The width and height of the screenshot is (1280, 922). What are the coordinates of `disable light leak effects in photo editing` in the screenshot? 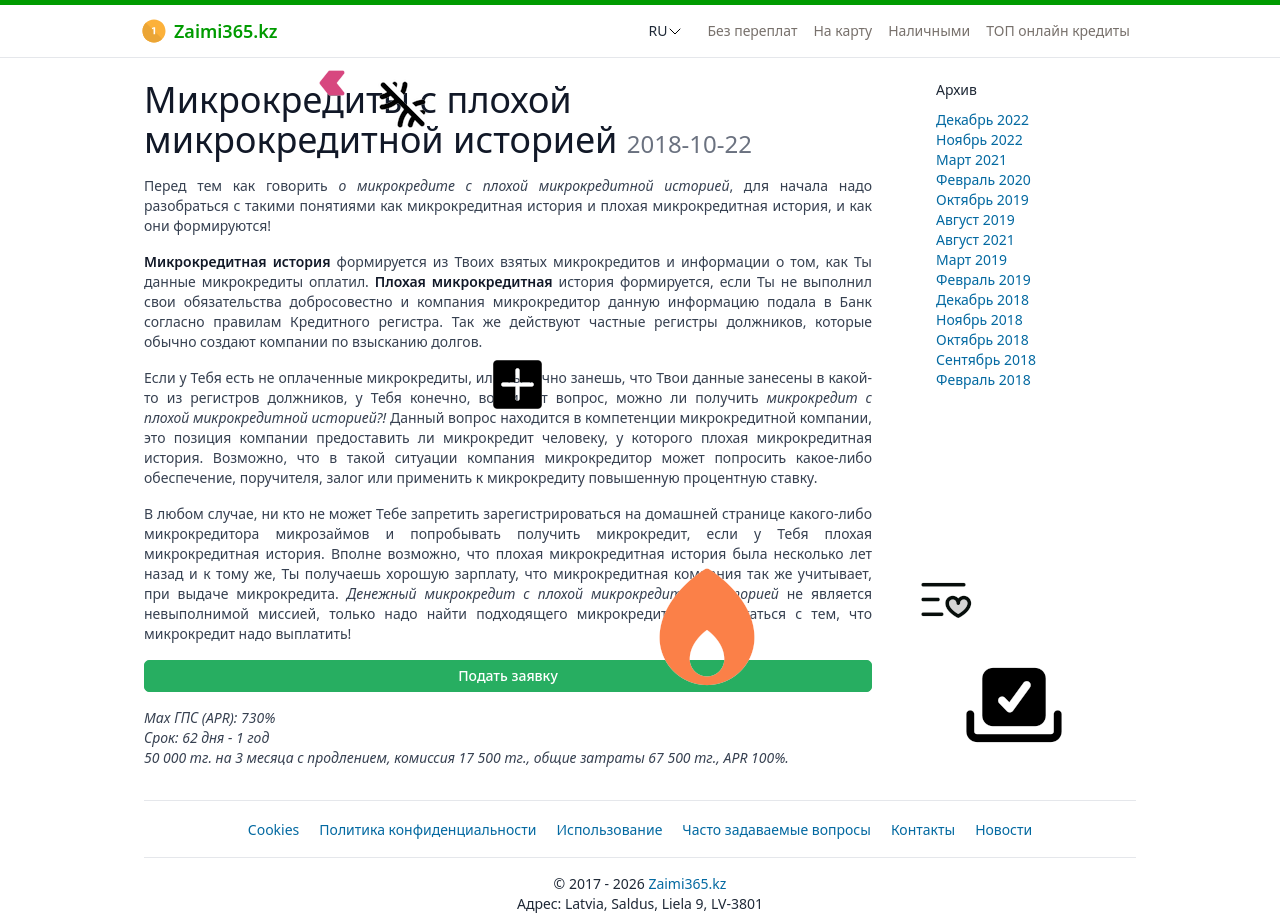 It's located at (402, 104).